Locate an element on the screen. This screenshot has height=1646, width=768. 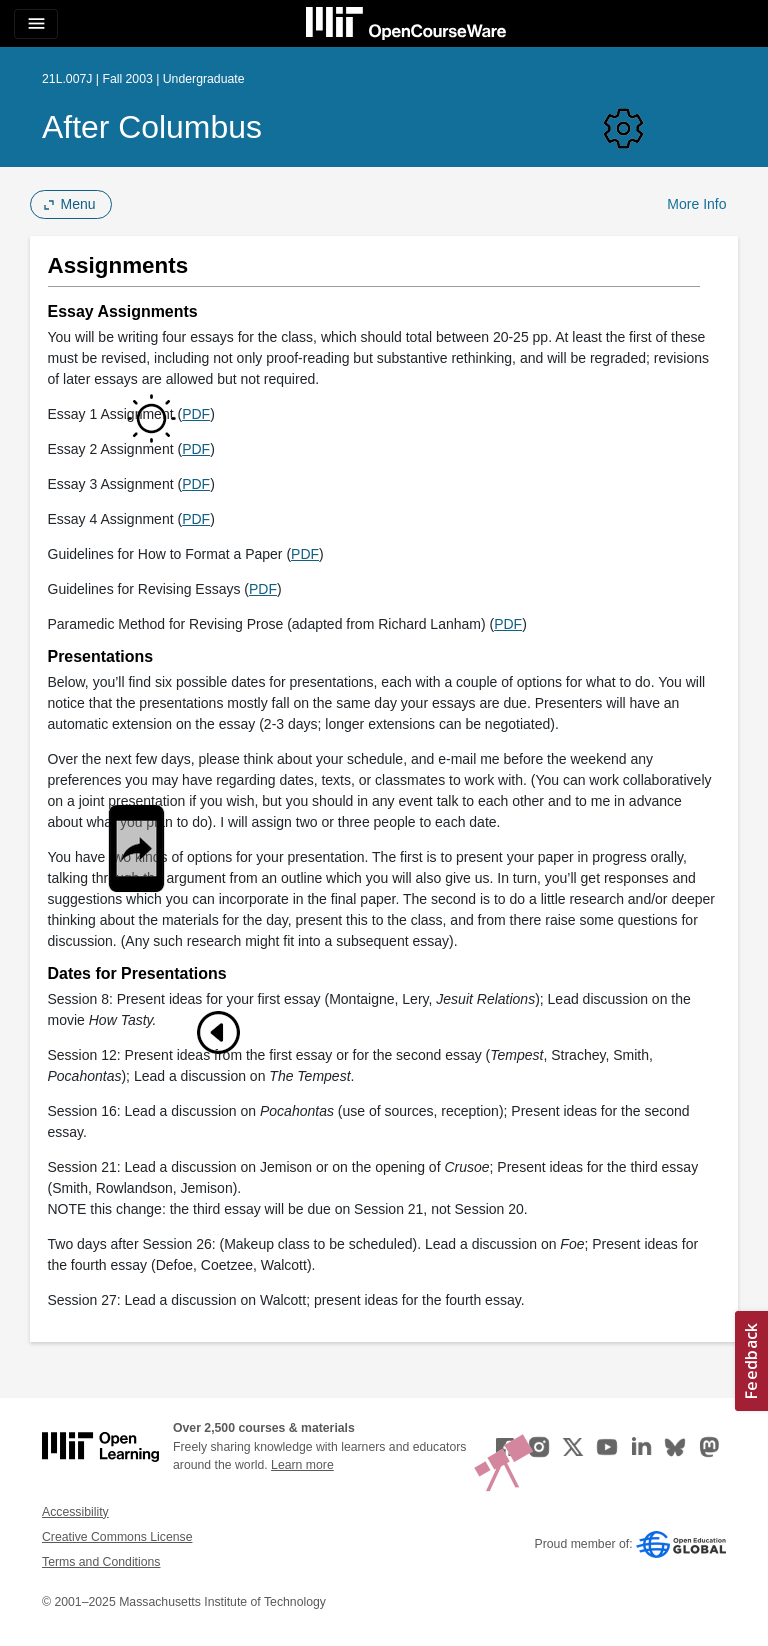
explore or discover new content is located at coordinates (503, 1463).